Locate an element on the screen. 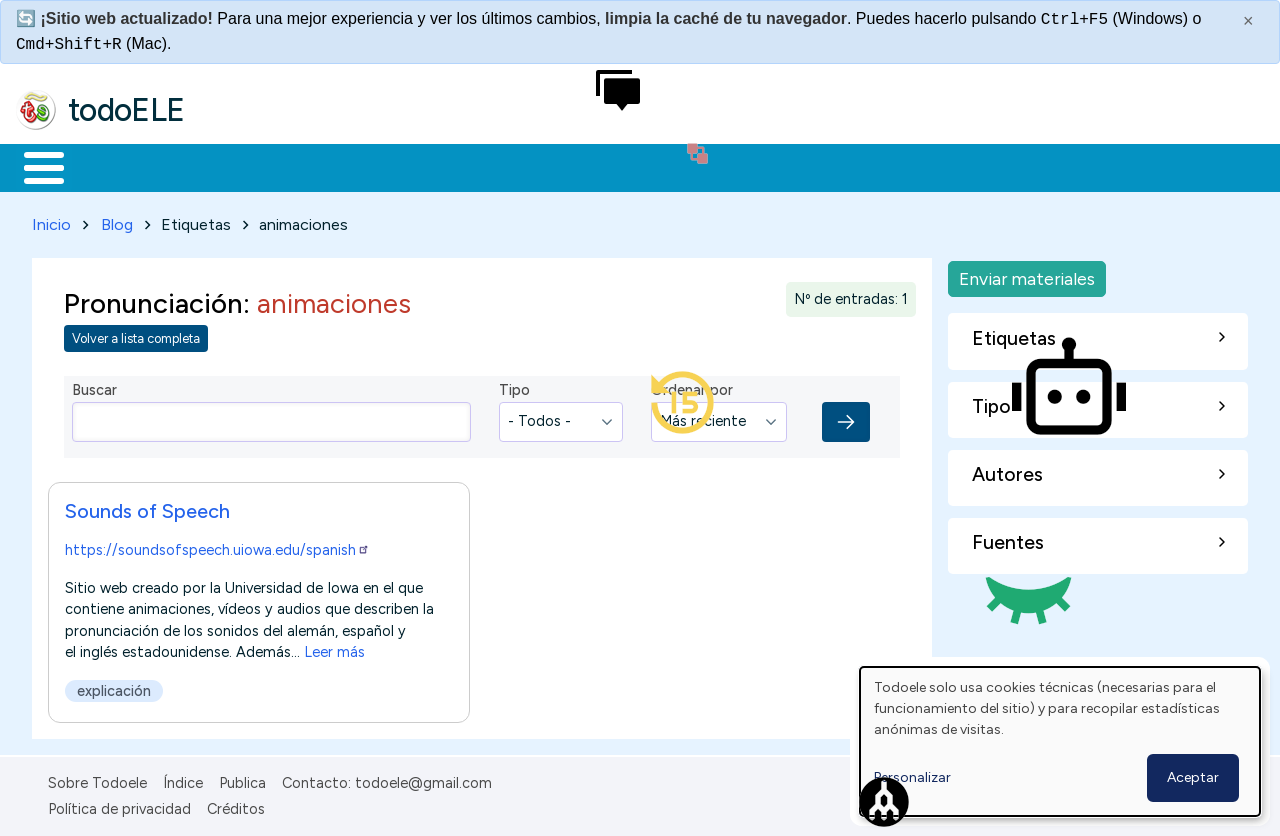  megaport brand logo is located at coordinates (884, 802).